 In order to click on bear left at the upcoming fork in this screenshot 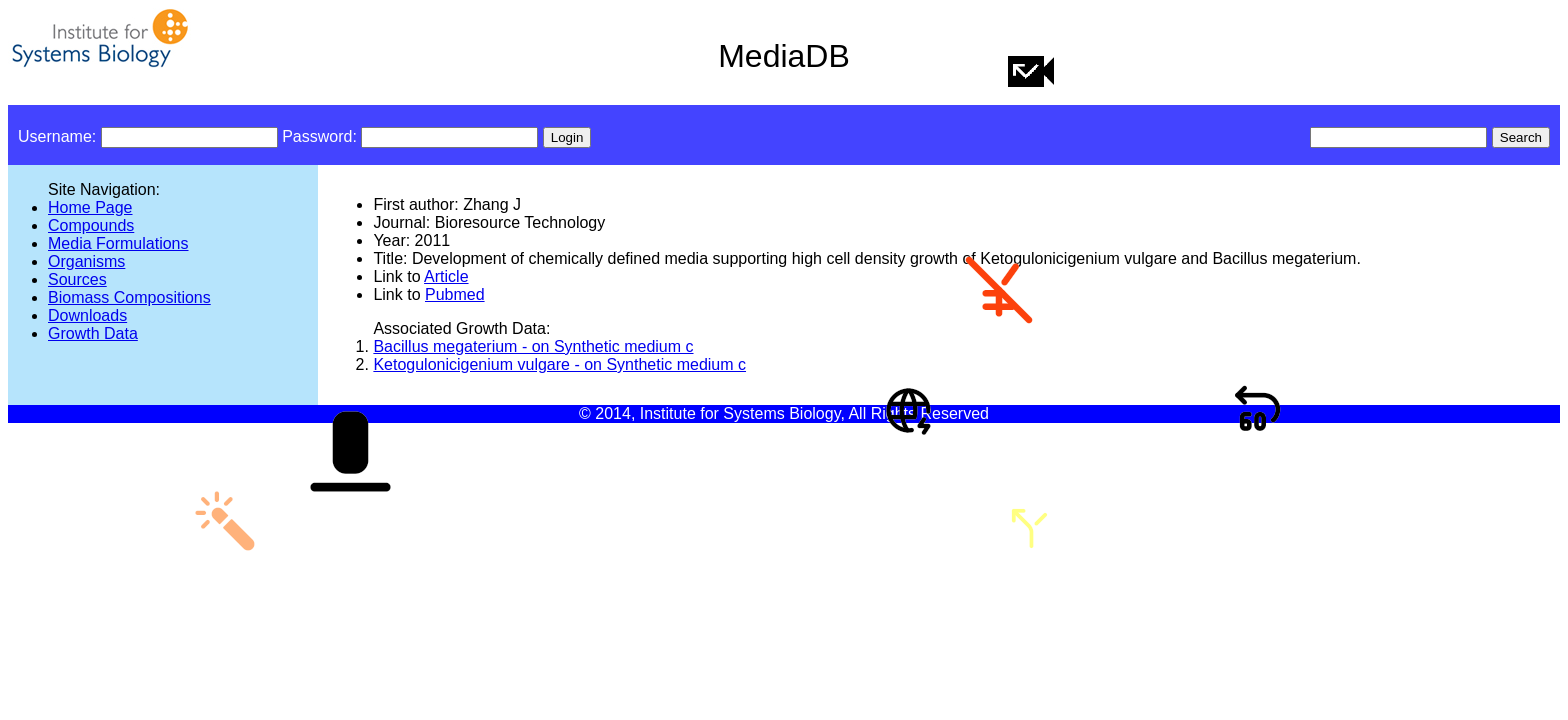, I will do `click(1029, 528)`.